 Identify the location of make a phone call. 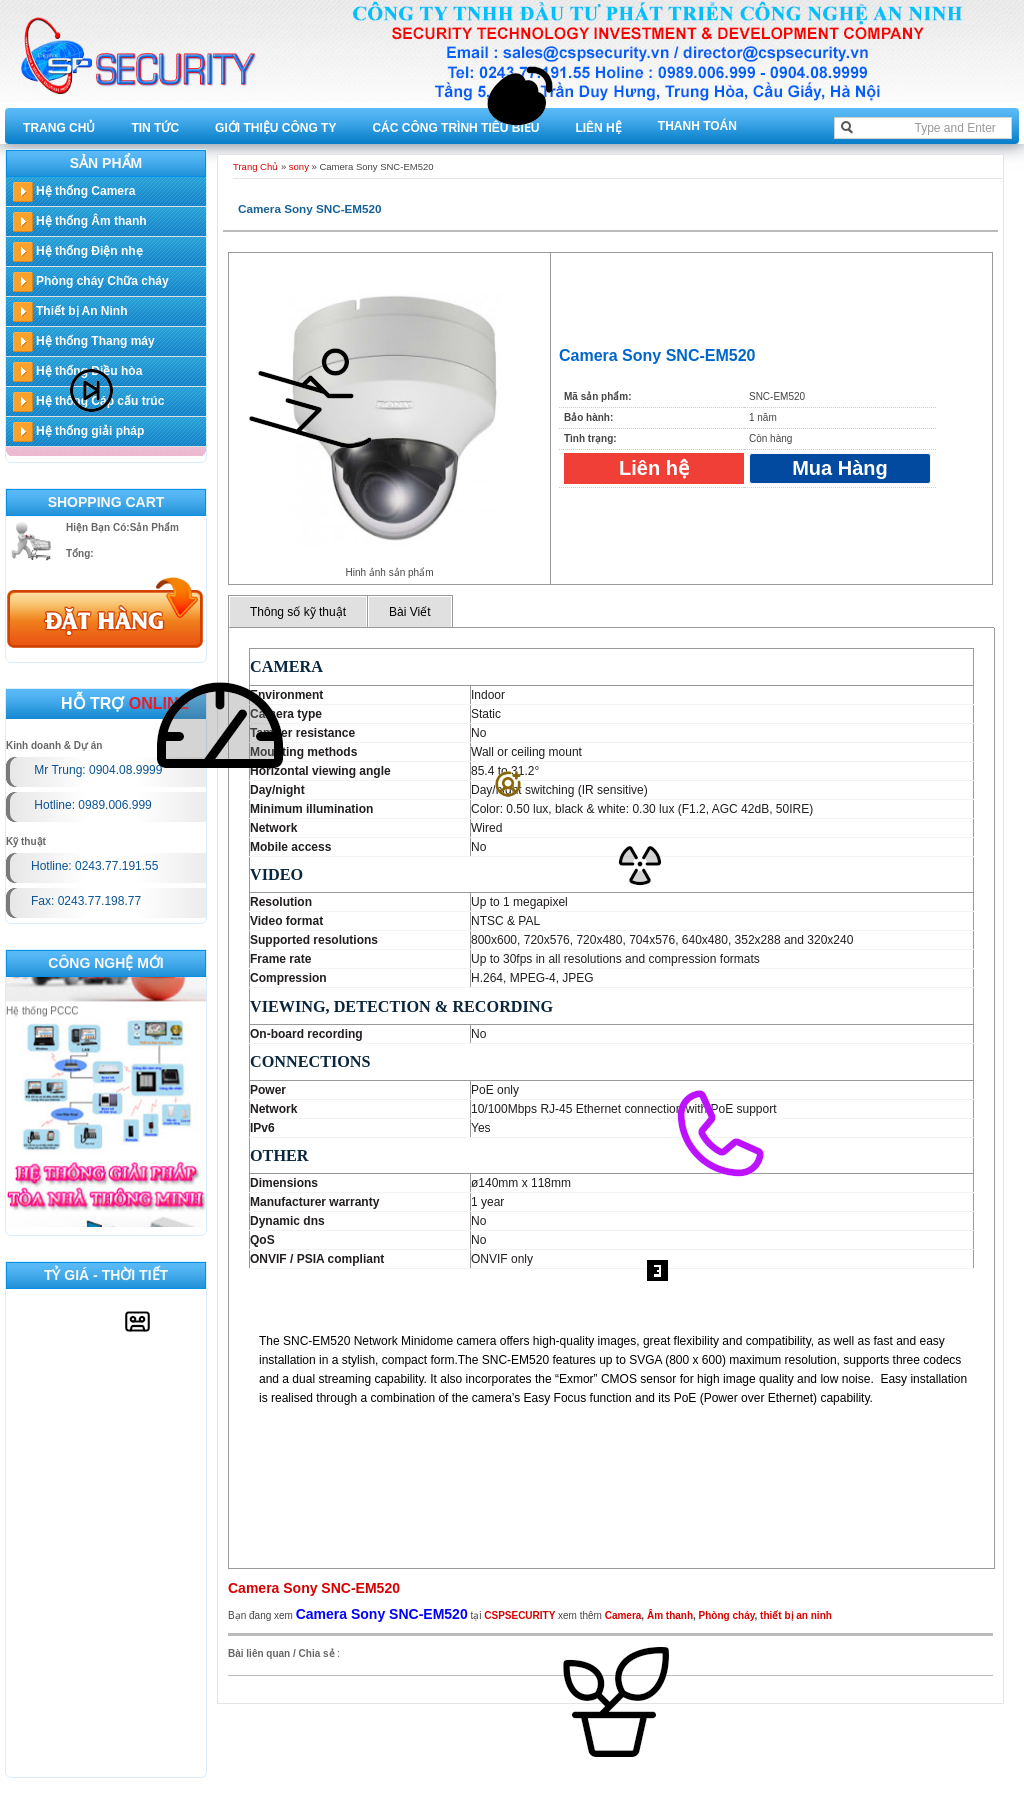
(719, 1135).